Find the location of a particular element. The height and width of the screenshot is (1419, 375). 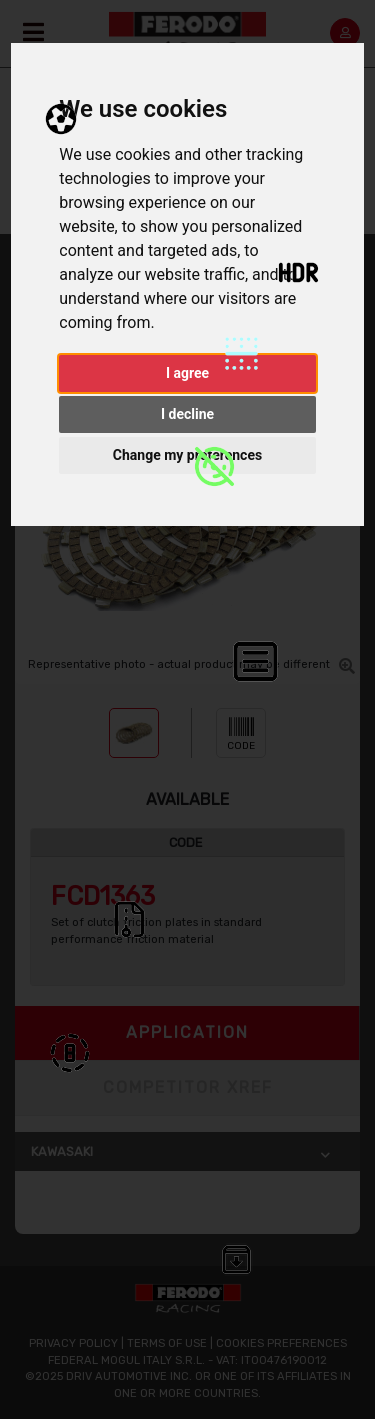

access sports or soccer-related content is located at coordinates (61, 119).